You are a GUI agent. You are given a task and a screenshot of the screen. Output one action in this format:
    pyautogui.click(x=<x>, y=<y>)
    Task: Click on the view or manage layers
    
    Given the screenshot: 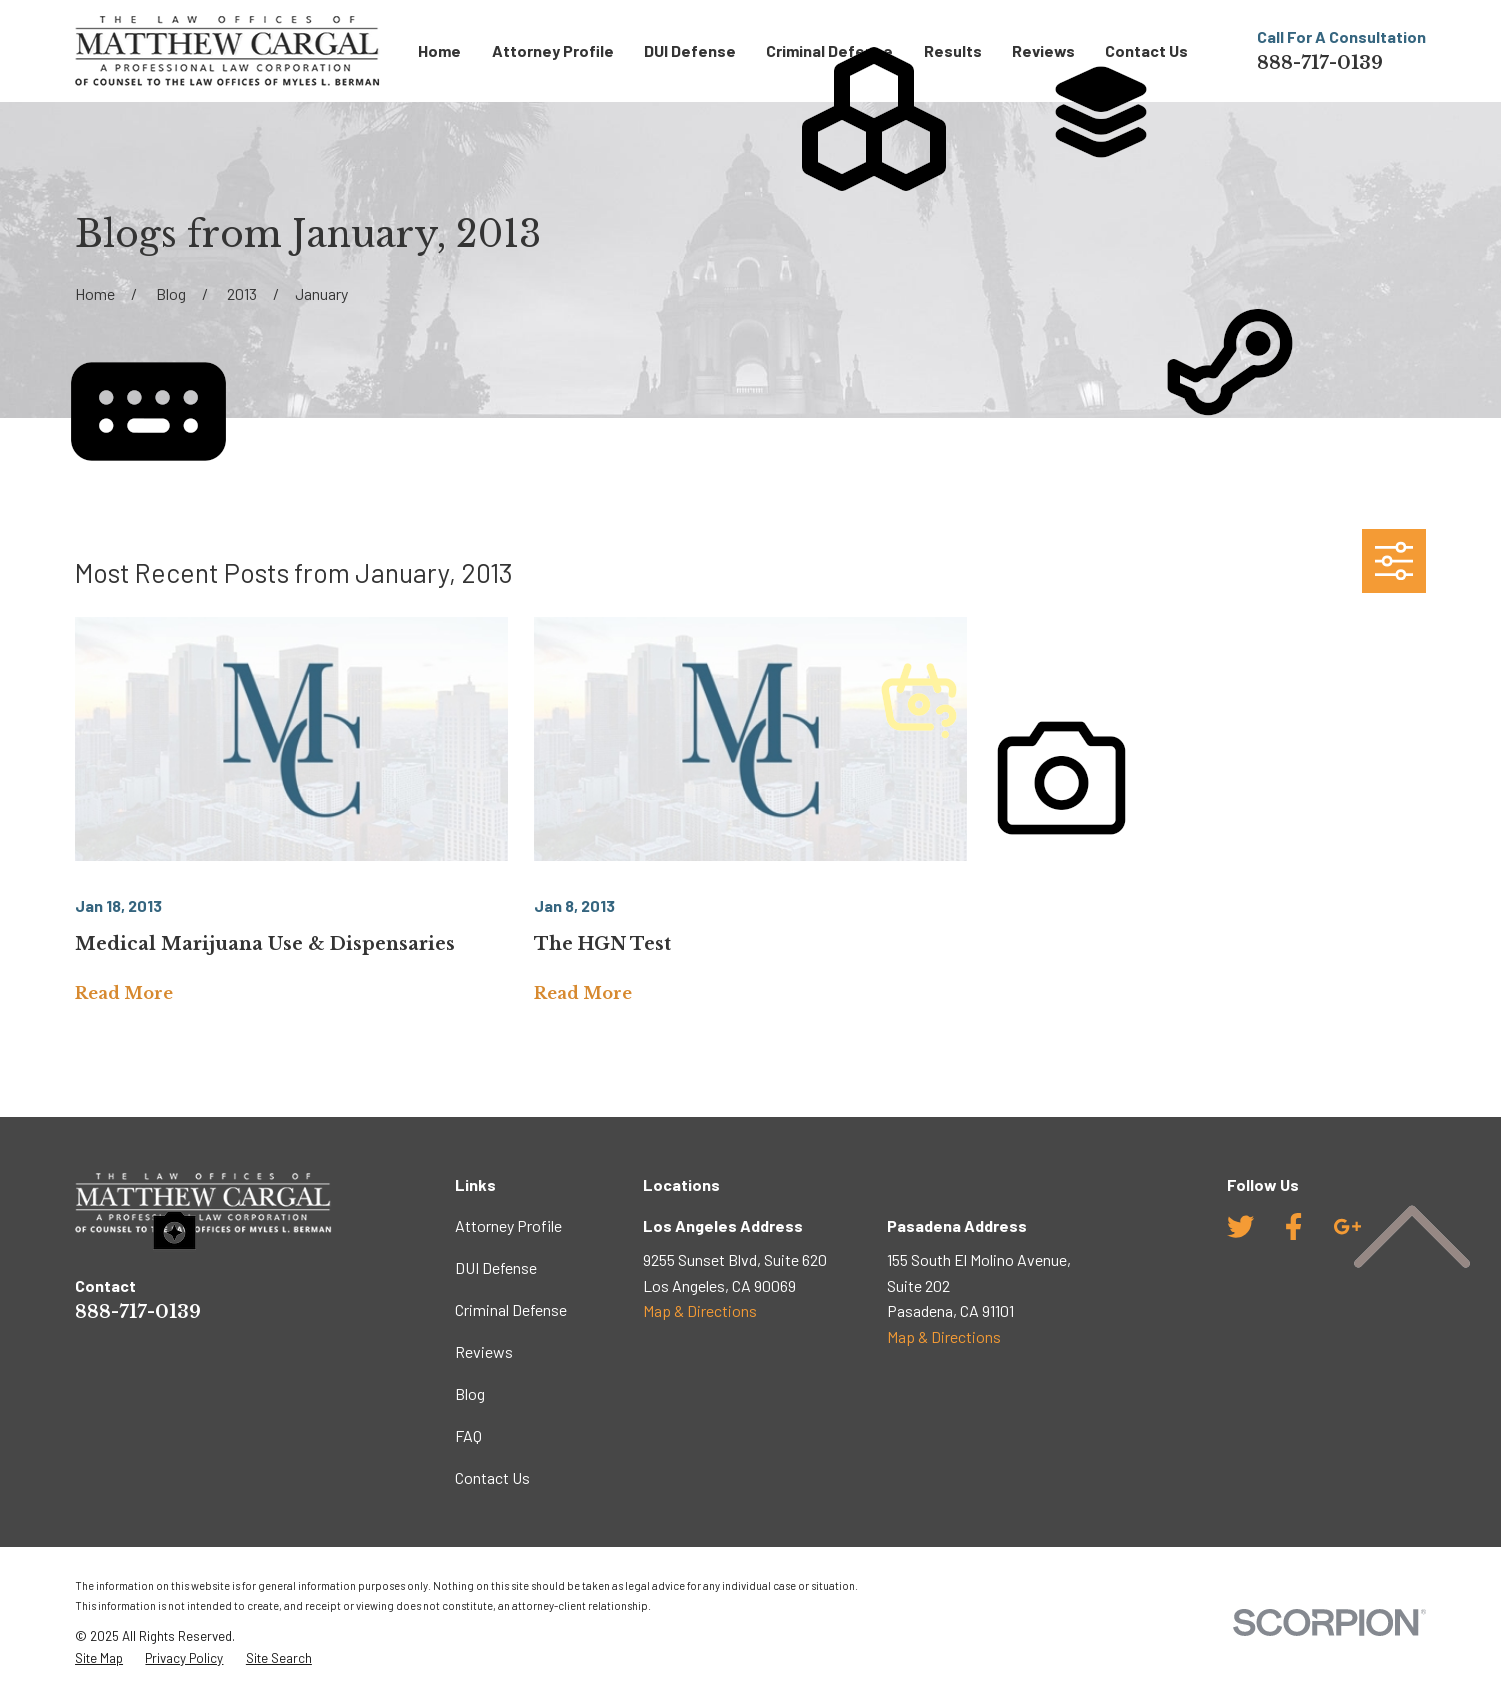 What is the action you would take?
    pyautogui.click(x=1101, y=112)
    